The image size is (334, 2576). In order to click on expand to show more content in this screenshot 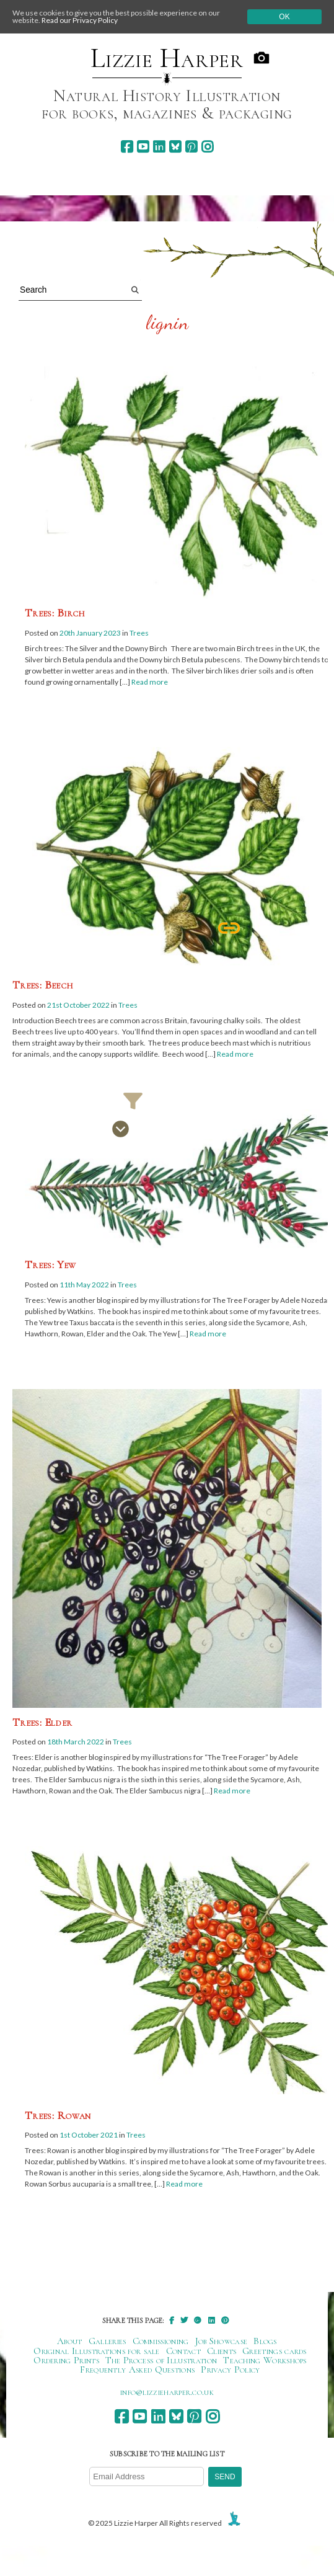, I will do `click(120, 1129)`.